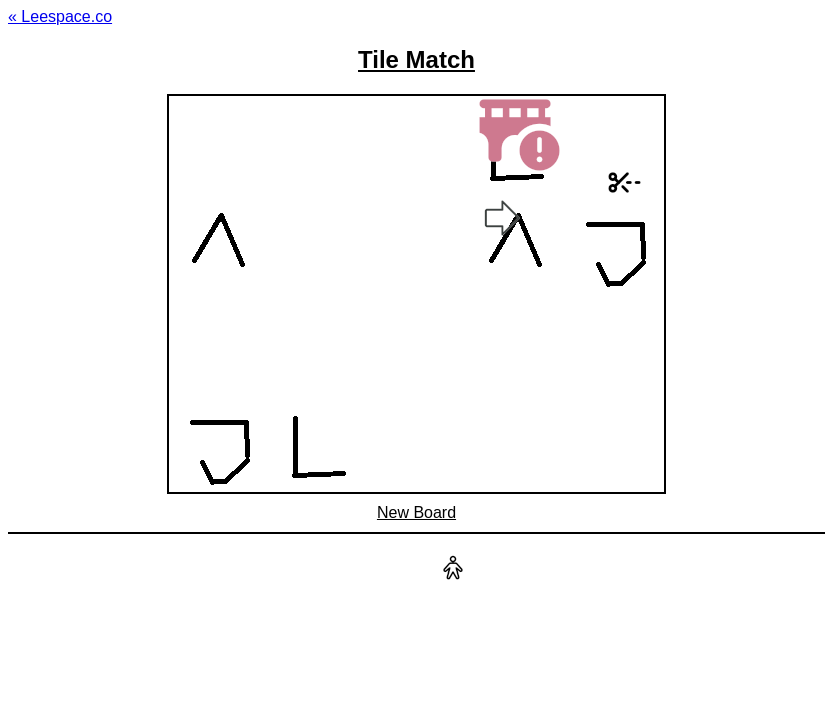 This screenshot has width=833, height=720. What do you see at coordinates (519, 130) in the screenshot?
I see `bridge alert or infrastructure warning` at bounding box center [519, 130].